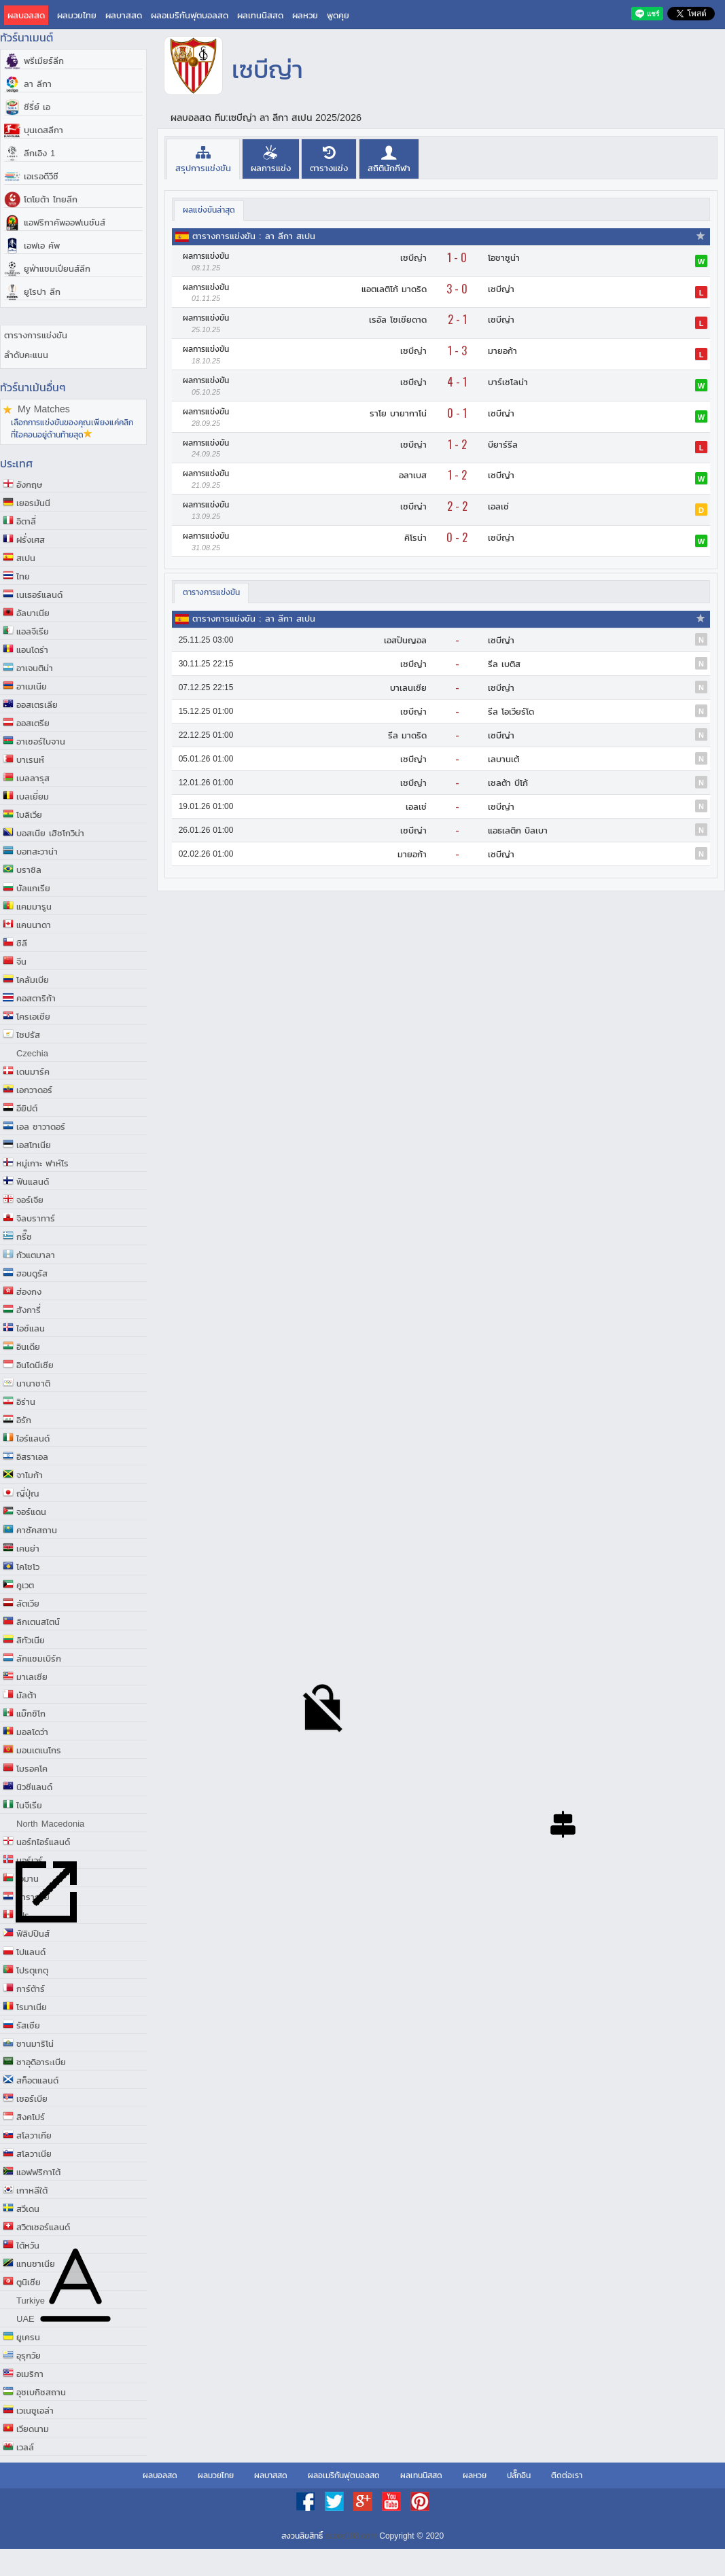 This screenshot has width=725, height=2576. Describe the element at coordinates (322, 1708) in the screenshot. I see `indicates connection is not encrypted or secure` at that location.